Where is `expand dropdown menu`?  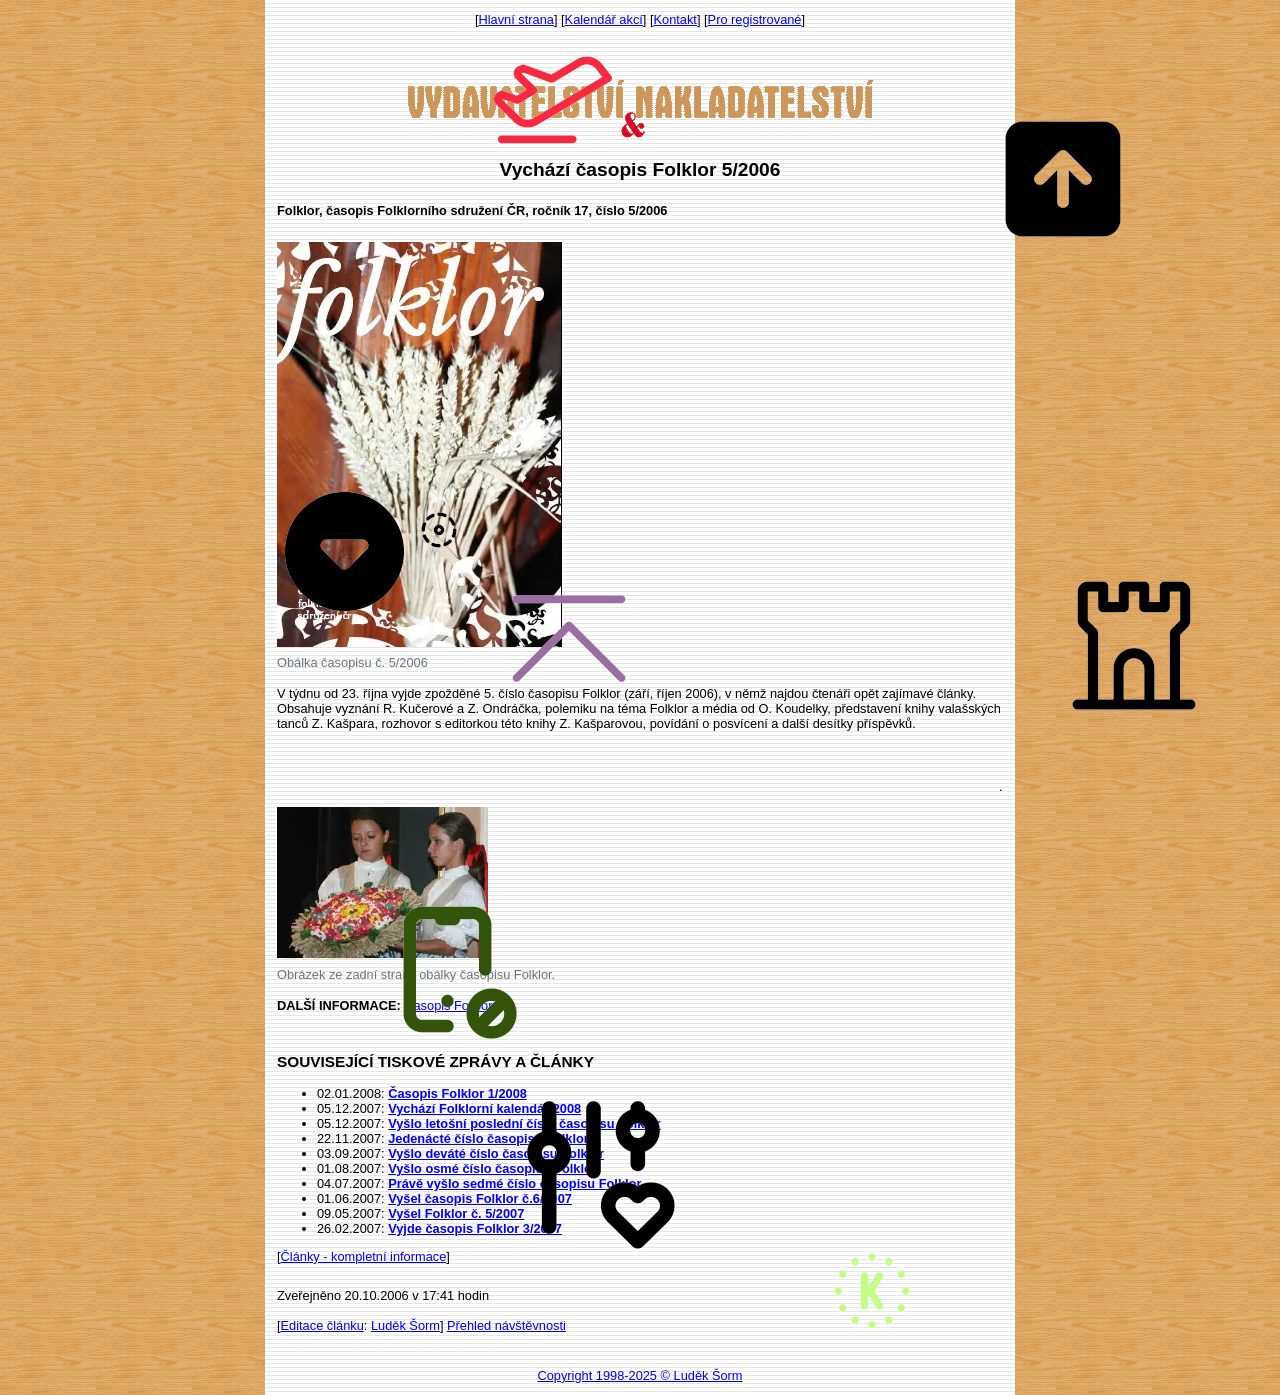 expand dropdown menu is located at coordinates (344, 551).